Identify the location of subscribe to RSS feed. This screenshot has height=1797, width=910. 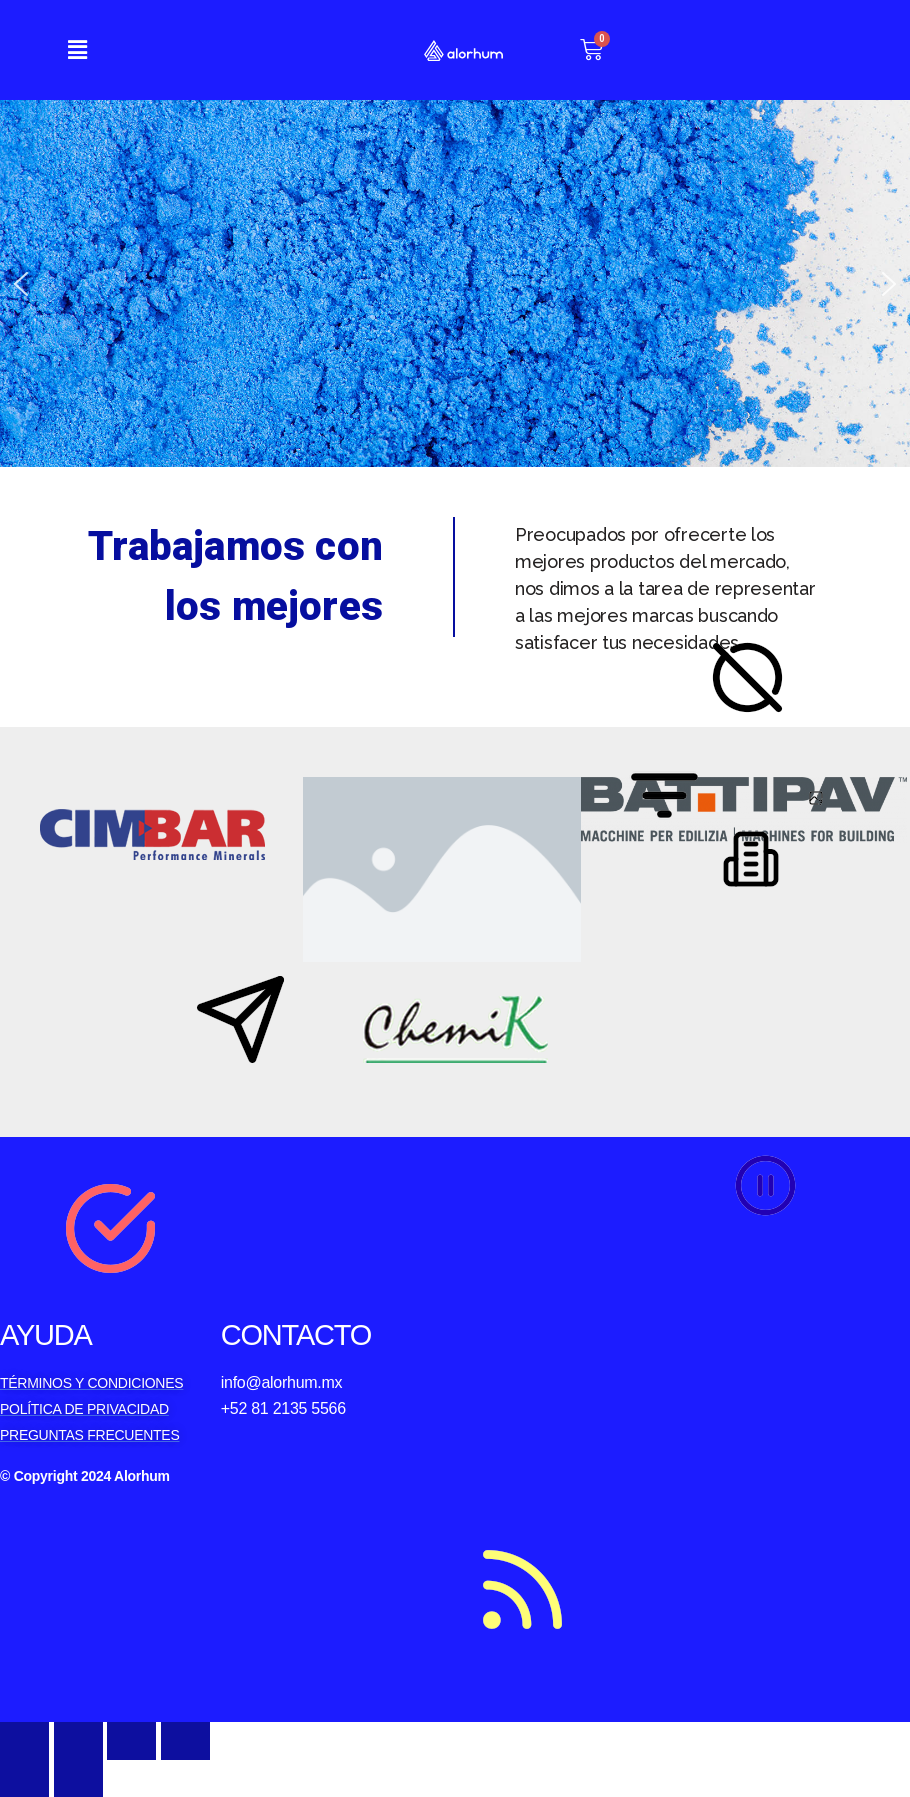
(522, 1589).